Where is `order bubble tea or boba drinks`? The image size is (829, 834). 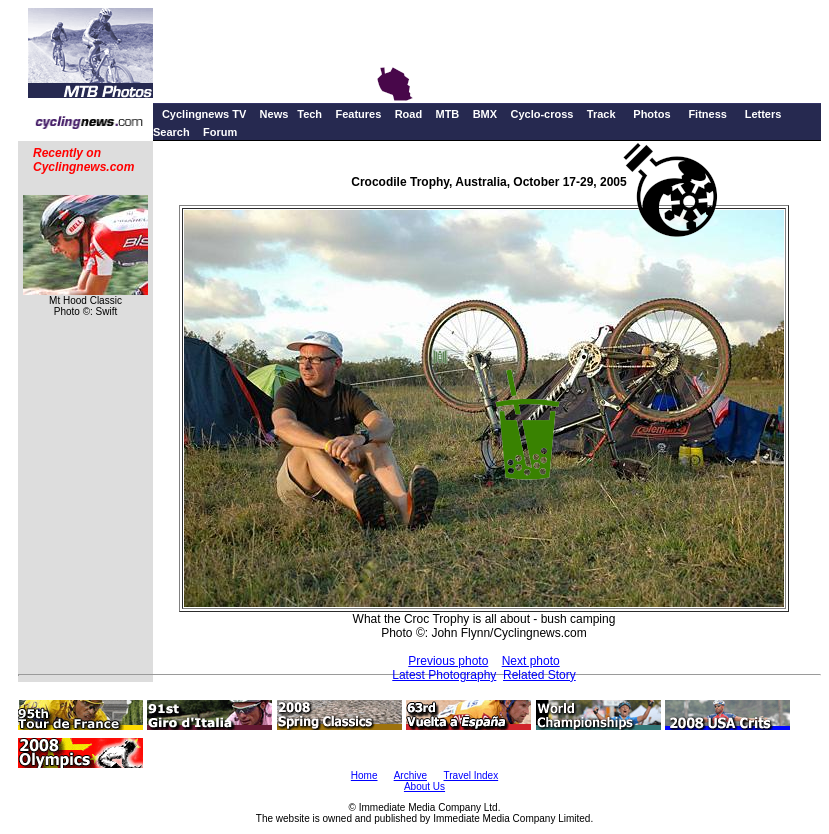 order bubble tea or boba drinks is located at coordinates (527, 424).